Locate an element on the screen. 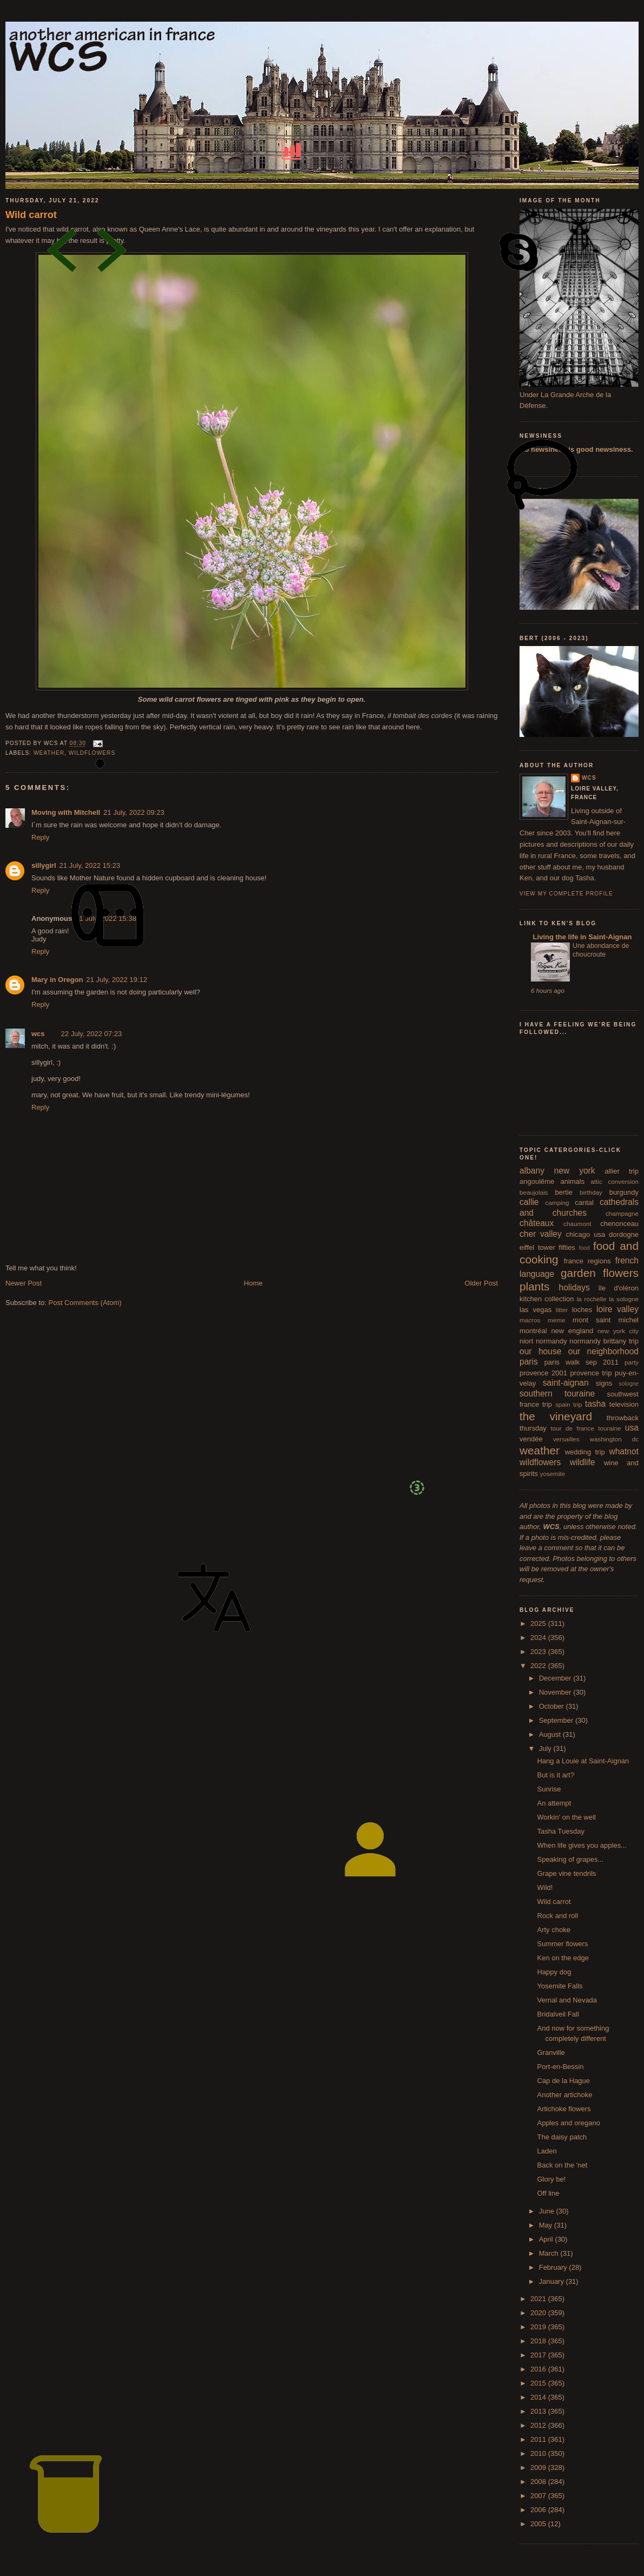 This screenshot has width=644, height=2576. select an irregular or freeform area is located at coordinates (542, 475).